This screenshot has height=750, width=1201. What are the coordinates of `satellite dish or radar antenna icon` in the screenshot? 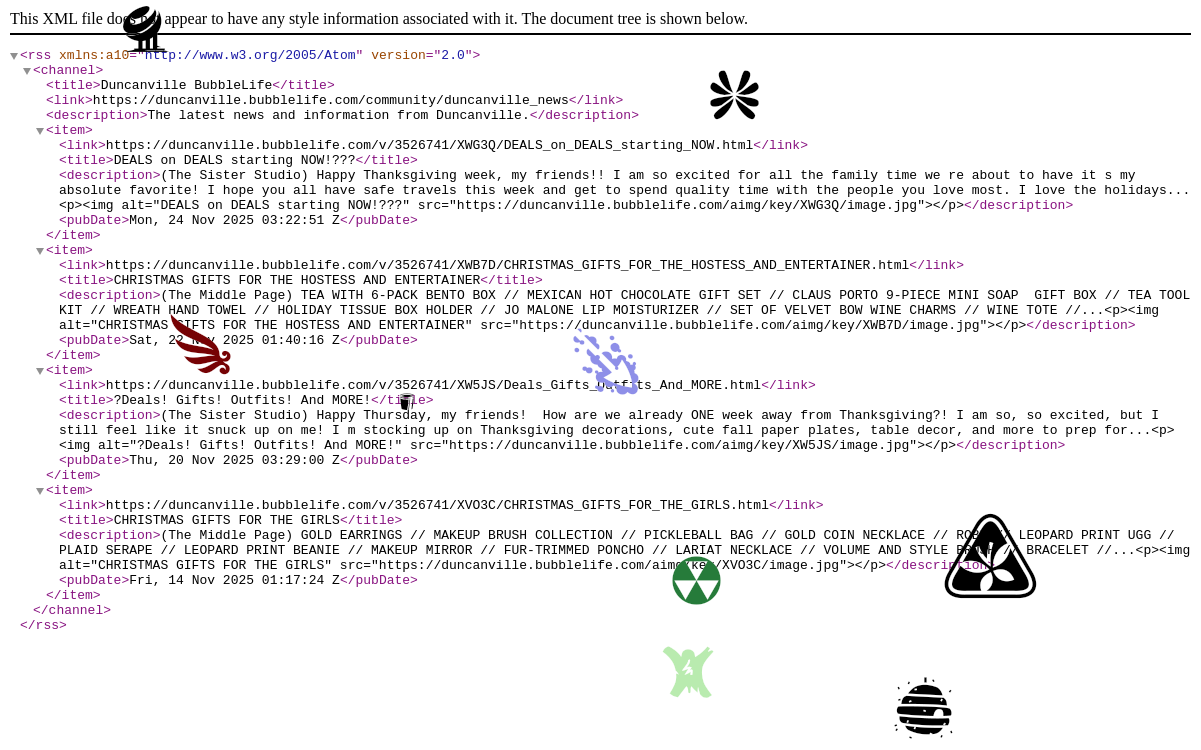 It's located at (146, 29).